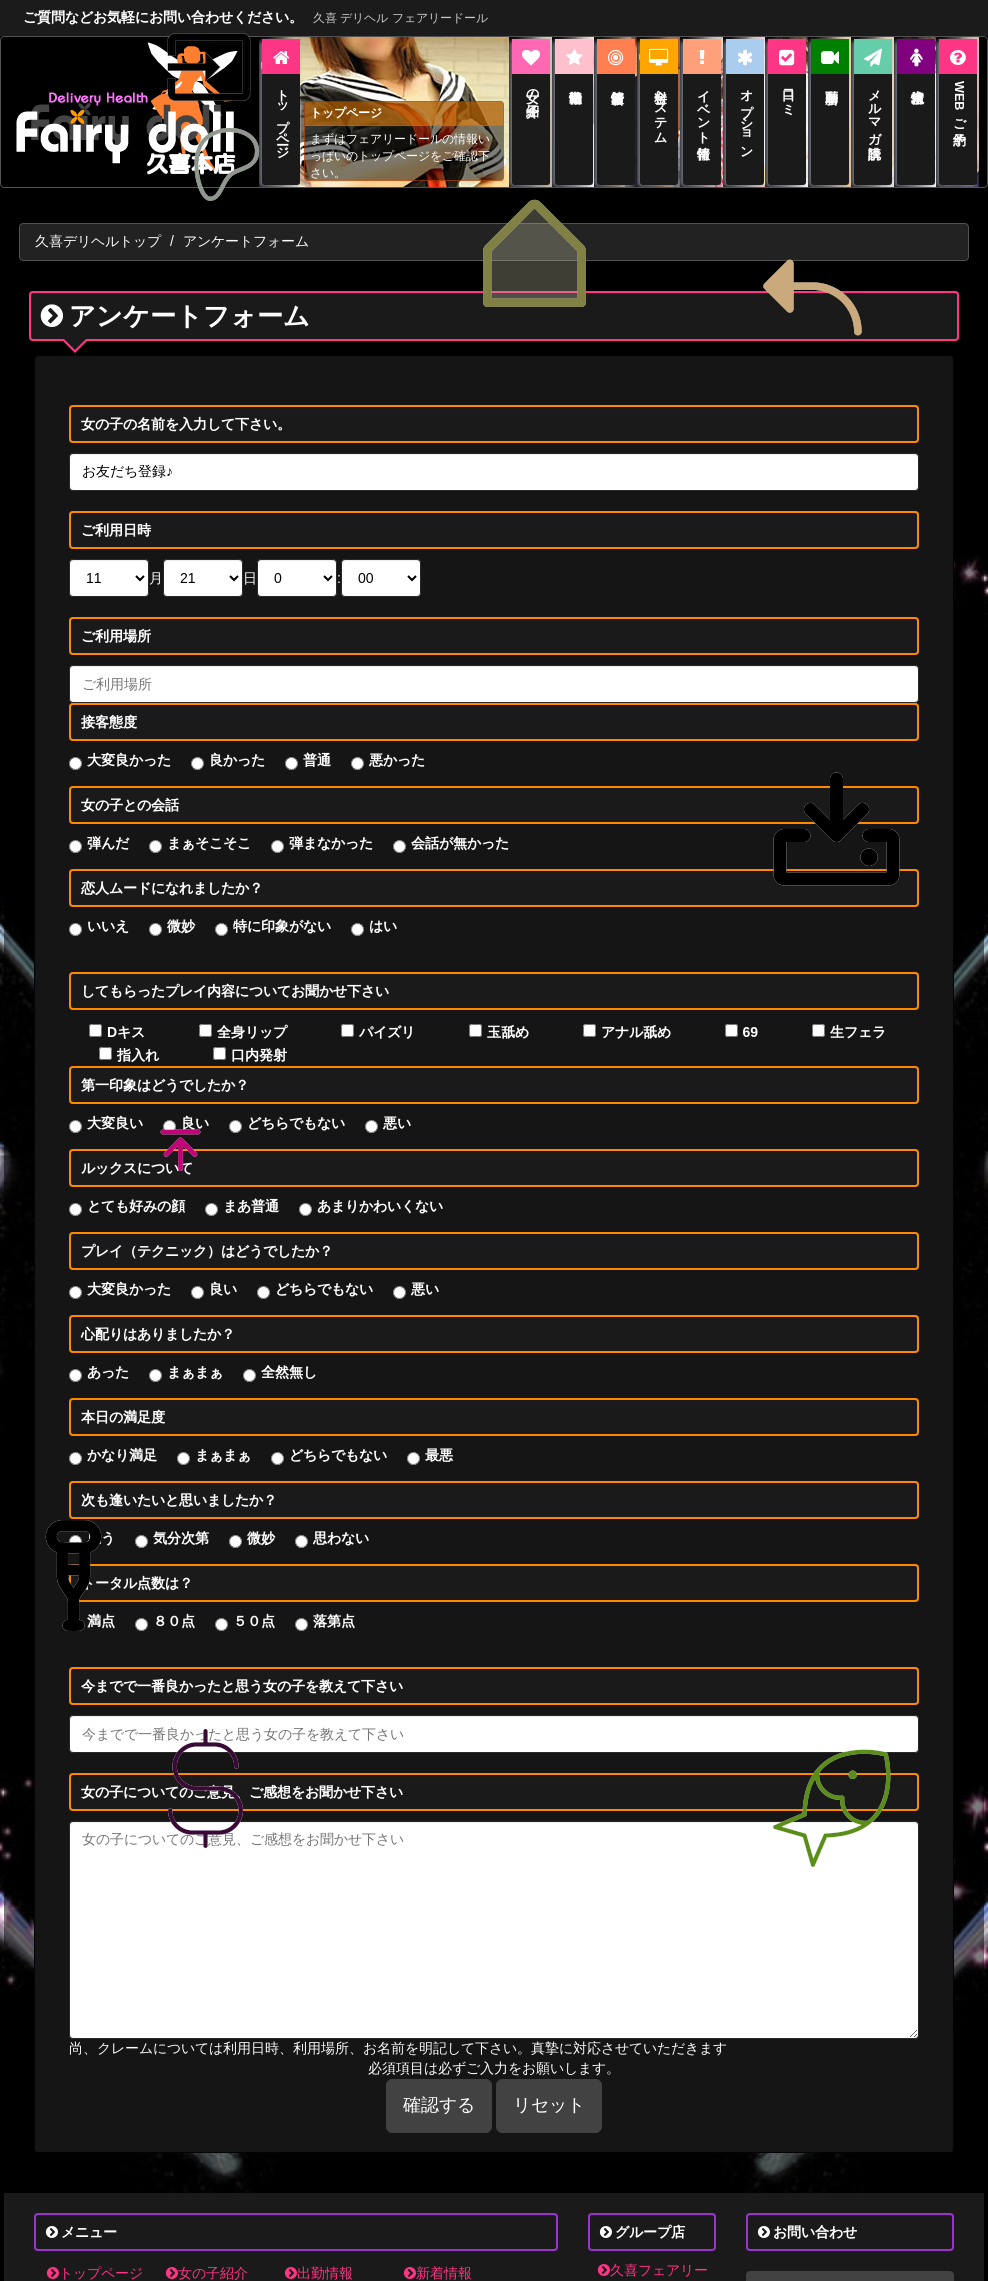 The height and width of the screenshot is (2281, 988). What do you see at coordinates (534, 255) in the screenshot?
I see `go to home screen` at bounding box center [534, 255].